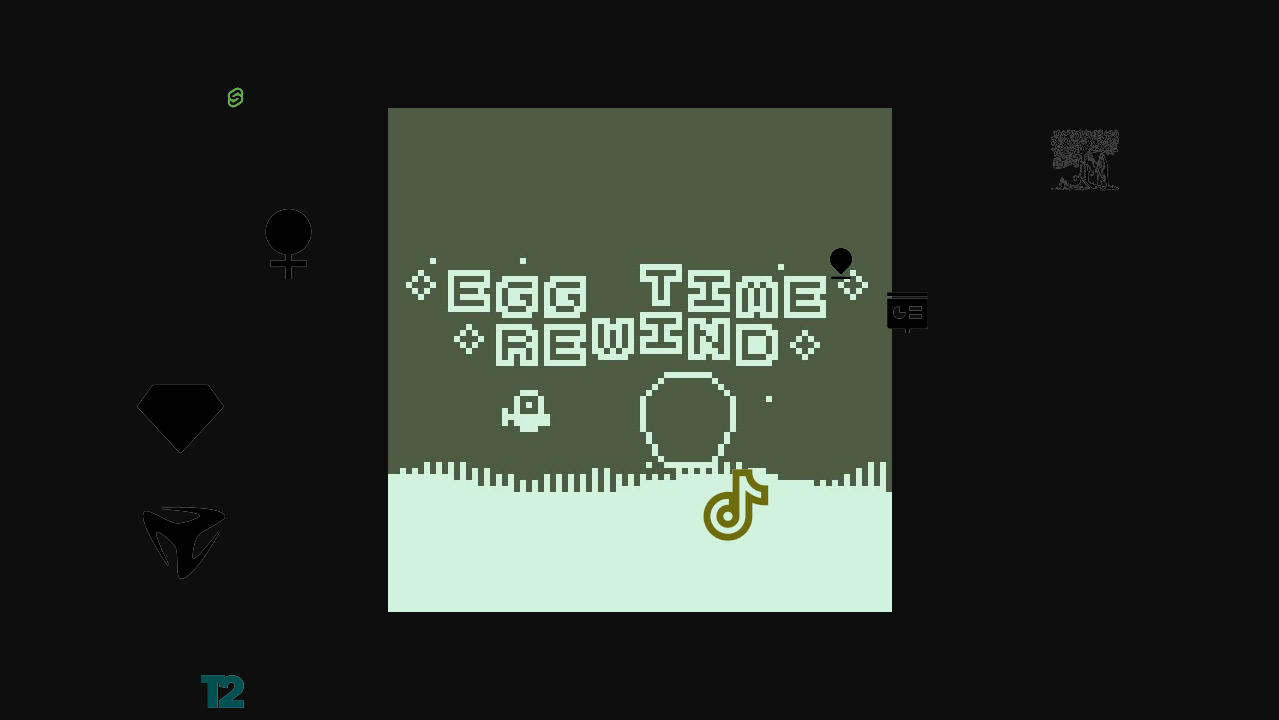 This screenshot has width=1279, height=720. Describe the element at coordinates (222, 691) in the screenshot. I see `visit take-two interactive software website` at that location.